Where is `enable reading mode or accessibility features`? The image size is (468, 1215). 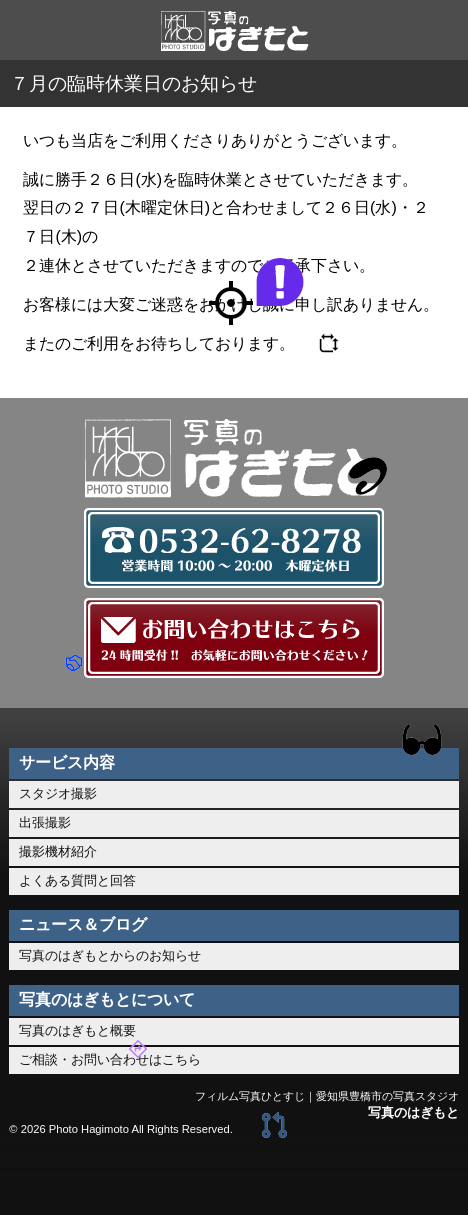
enable reading mode or accessibility features is located at coordinates (422, 741).